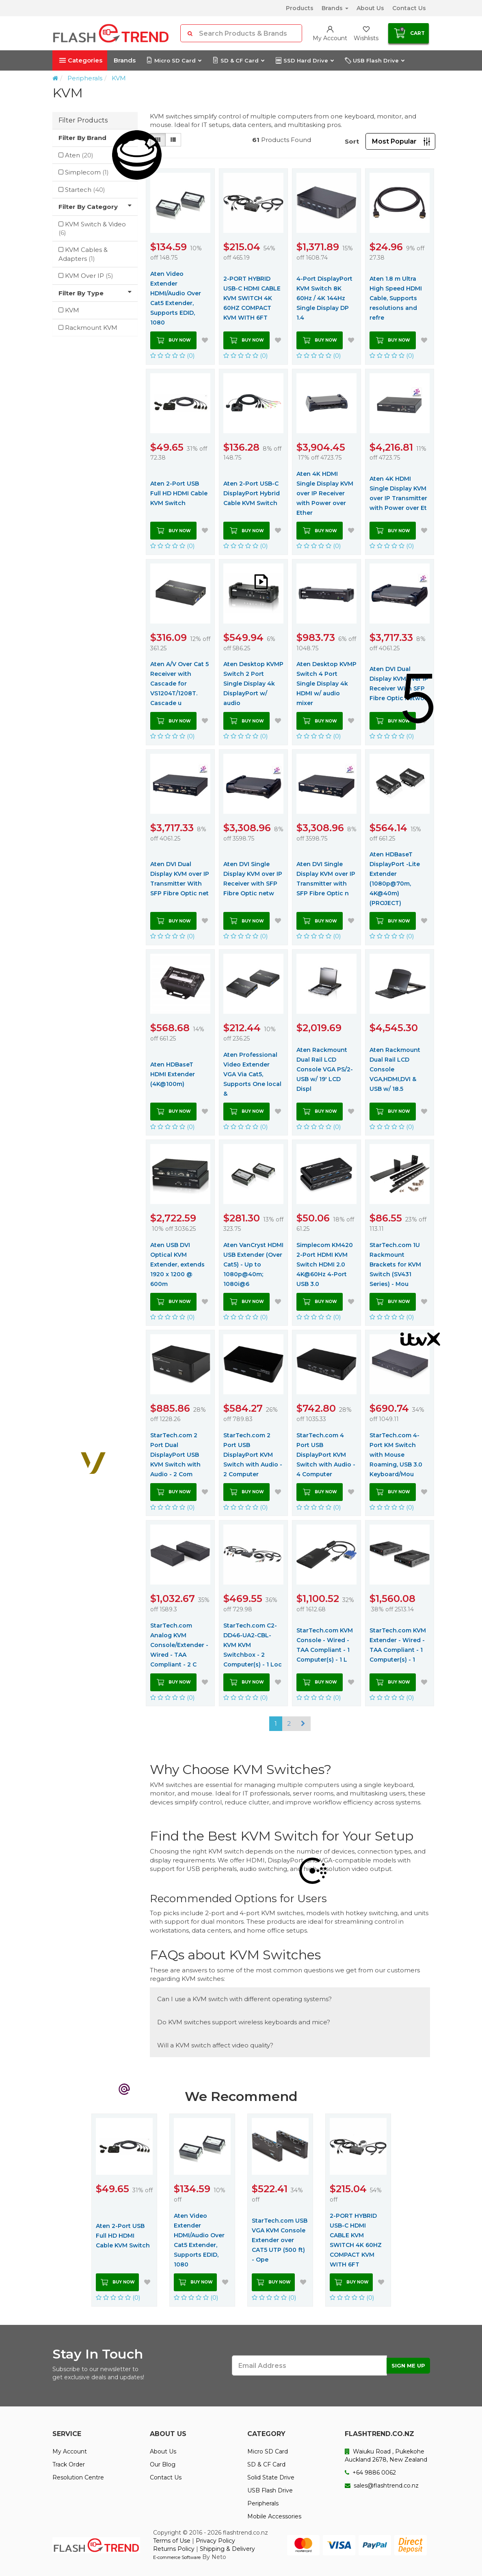 This screenshot has height=2576, width=482. What do you see at coordinates (313, 1871) in the screenshot?
I see `HashiCorp Consul logo` at bounding box center [313, 1871].